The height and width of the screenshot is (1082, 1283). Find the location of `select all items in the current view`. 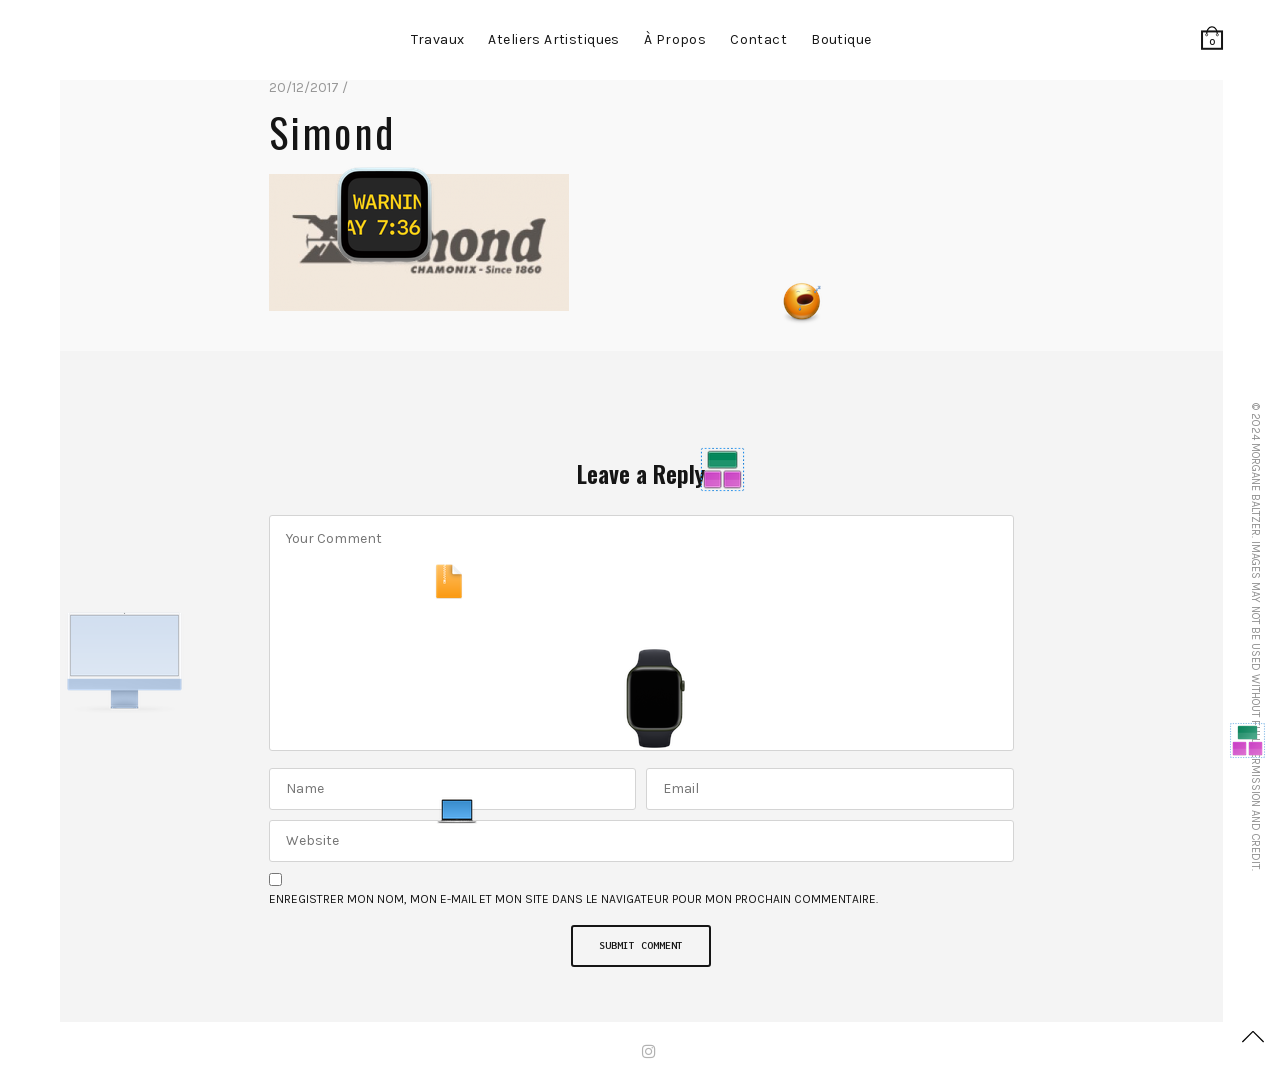

select all items in the current view is located at coordinates (1247, 740).